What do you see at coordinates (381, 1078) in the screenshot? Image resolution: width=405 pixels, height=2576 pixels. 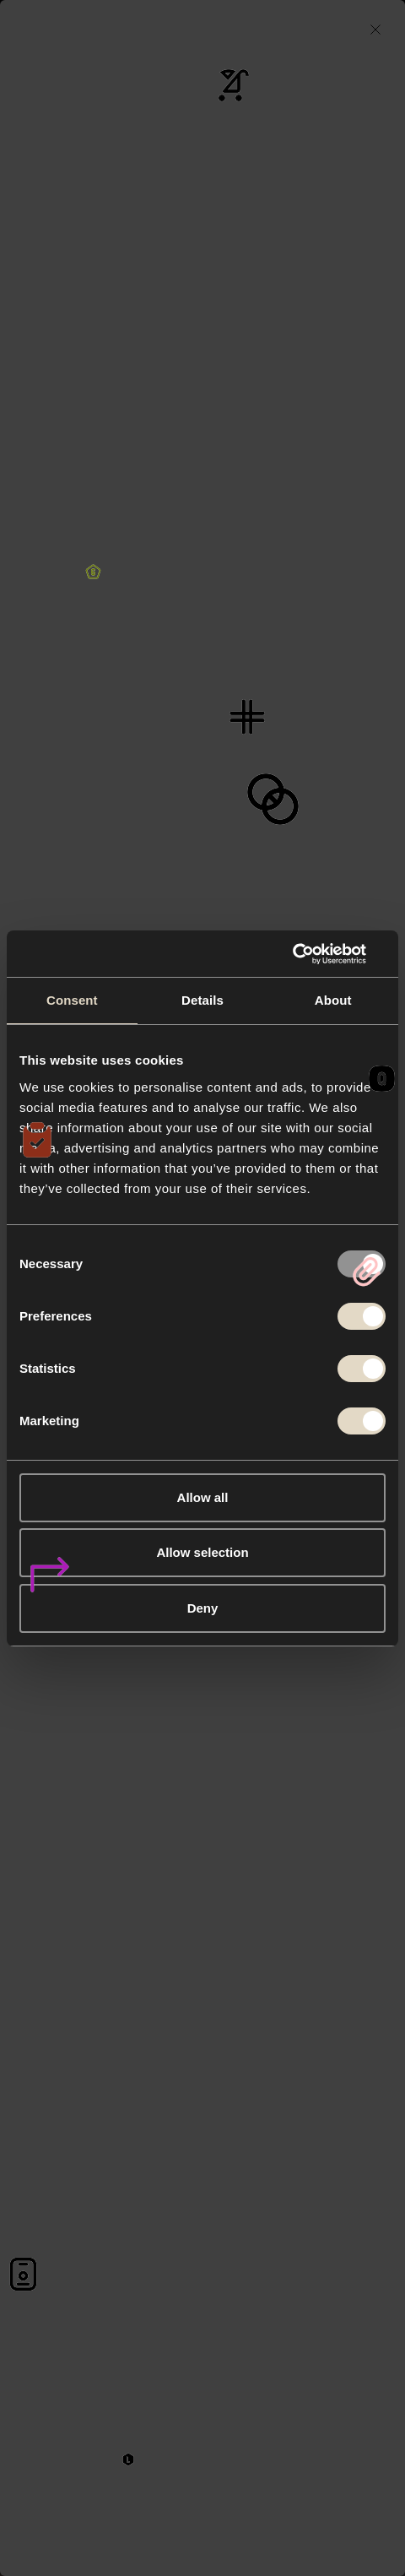 I see `represents the letter Q in a keyboard or text input` at bounding box center [381, 1078].